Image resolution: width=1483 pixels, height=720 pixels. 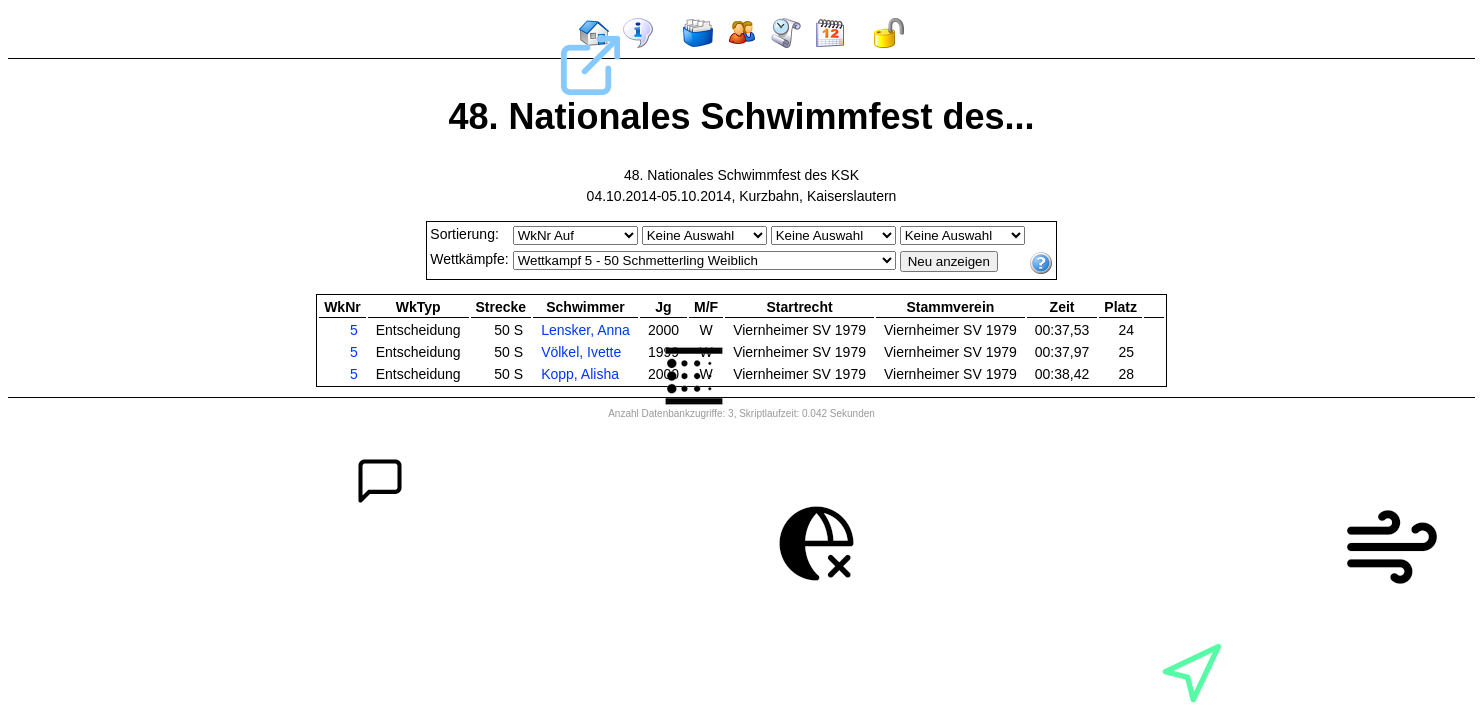 I want to click on apply linear blur effect to image, so click(x=694, y=376).